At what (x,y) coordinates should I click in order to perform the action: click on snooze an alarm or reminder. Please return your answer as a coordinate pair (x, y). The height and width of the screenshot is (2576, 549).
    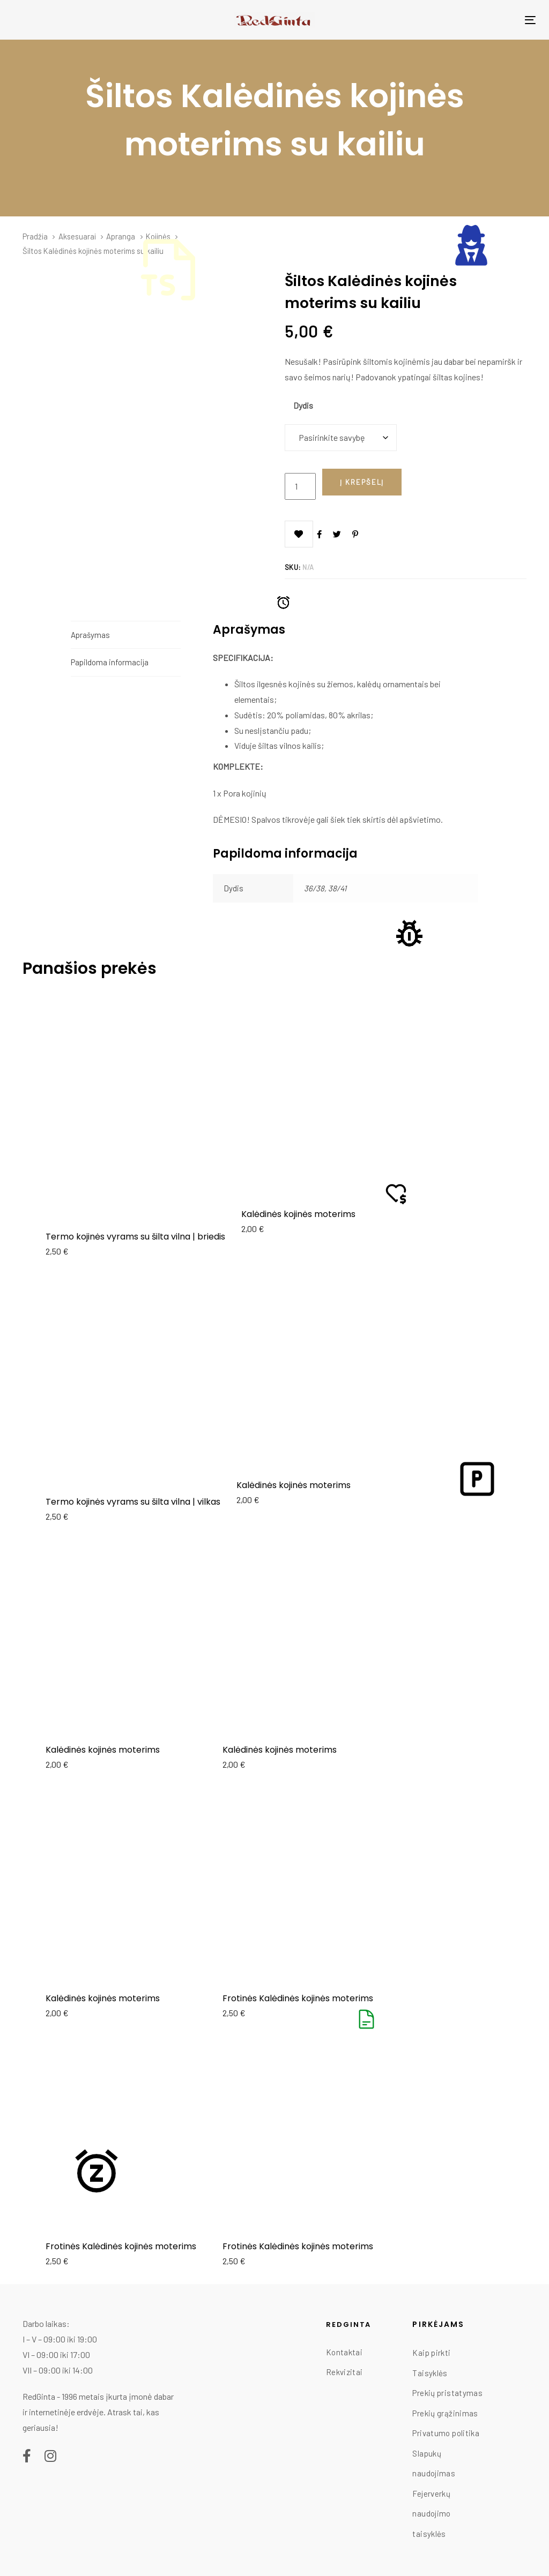
    Looking at the image, I should click on (97, 2171).